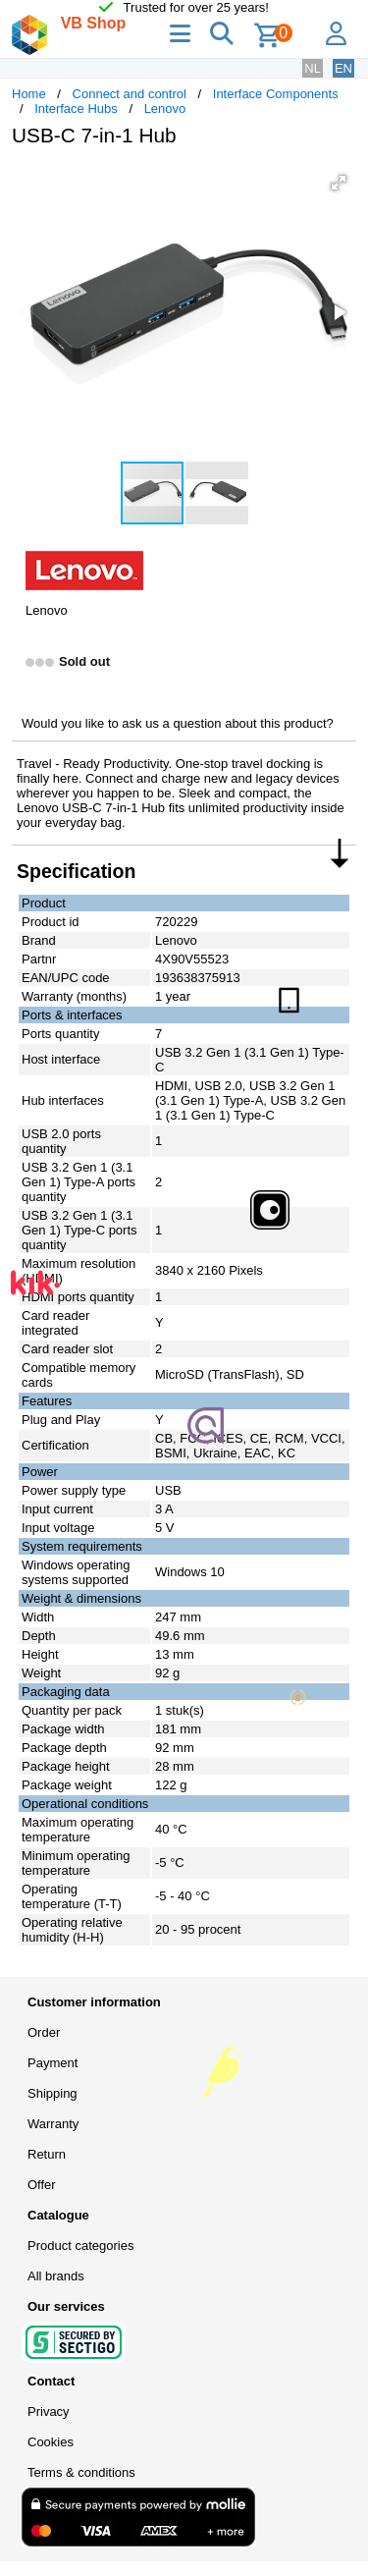  I want to click on scroll down or view more content, so click(340, 853).